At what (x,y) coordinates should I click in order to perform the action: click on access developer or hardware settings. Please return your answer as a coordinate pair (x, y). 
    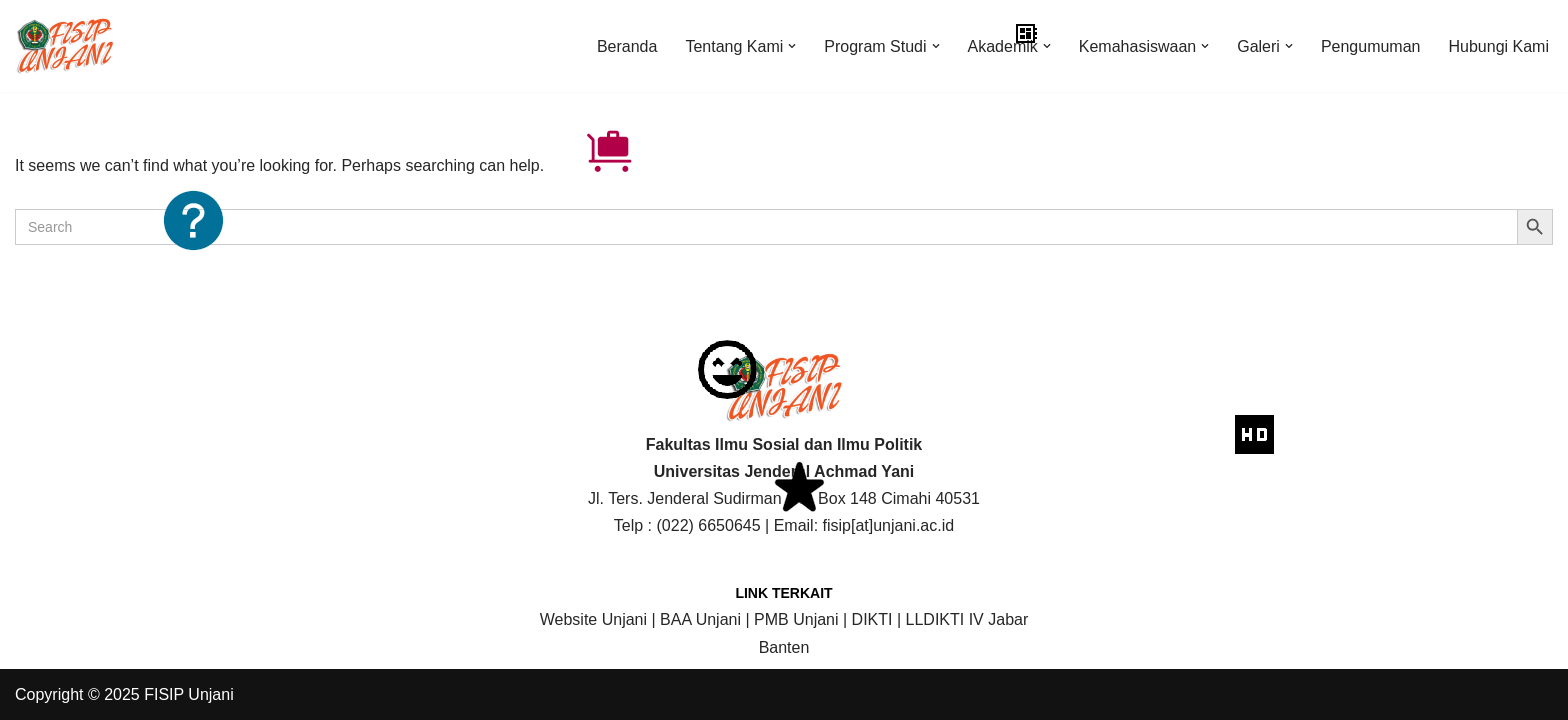
    Looking at the image, I should click on (1026, 33).